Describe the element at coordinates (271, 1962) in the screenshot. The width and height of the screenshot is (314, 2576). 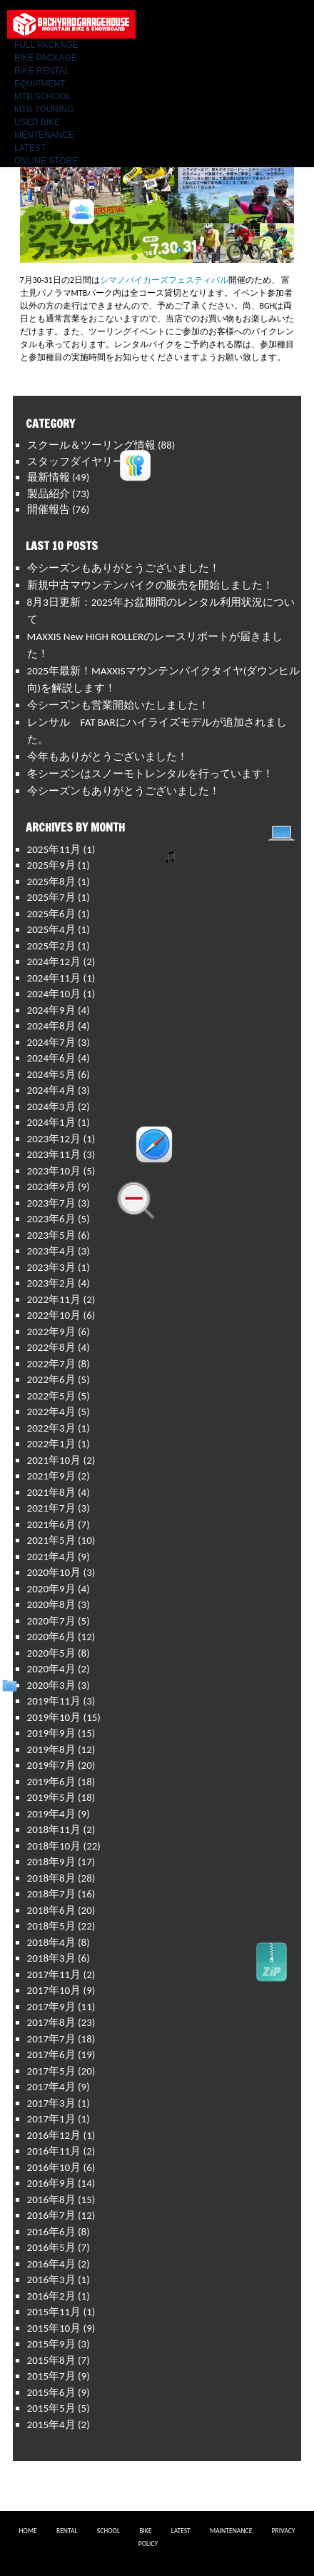
I see `open a compressed zip archive` at that location.